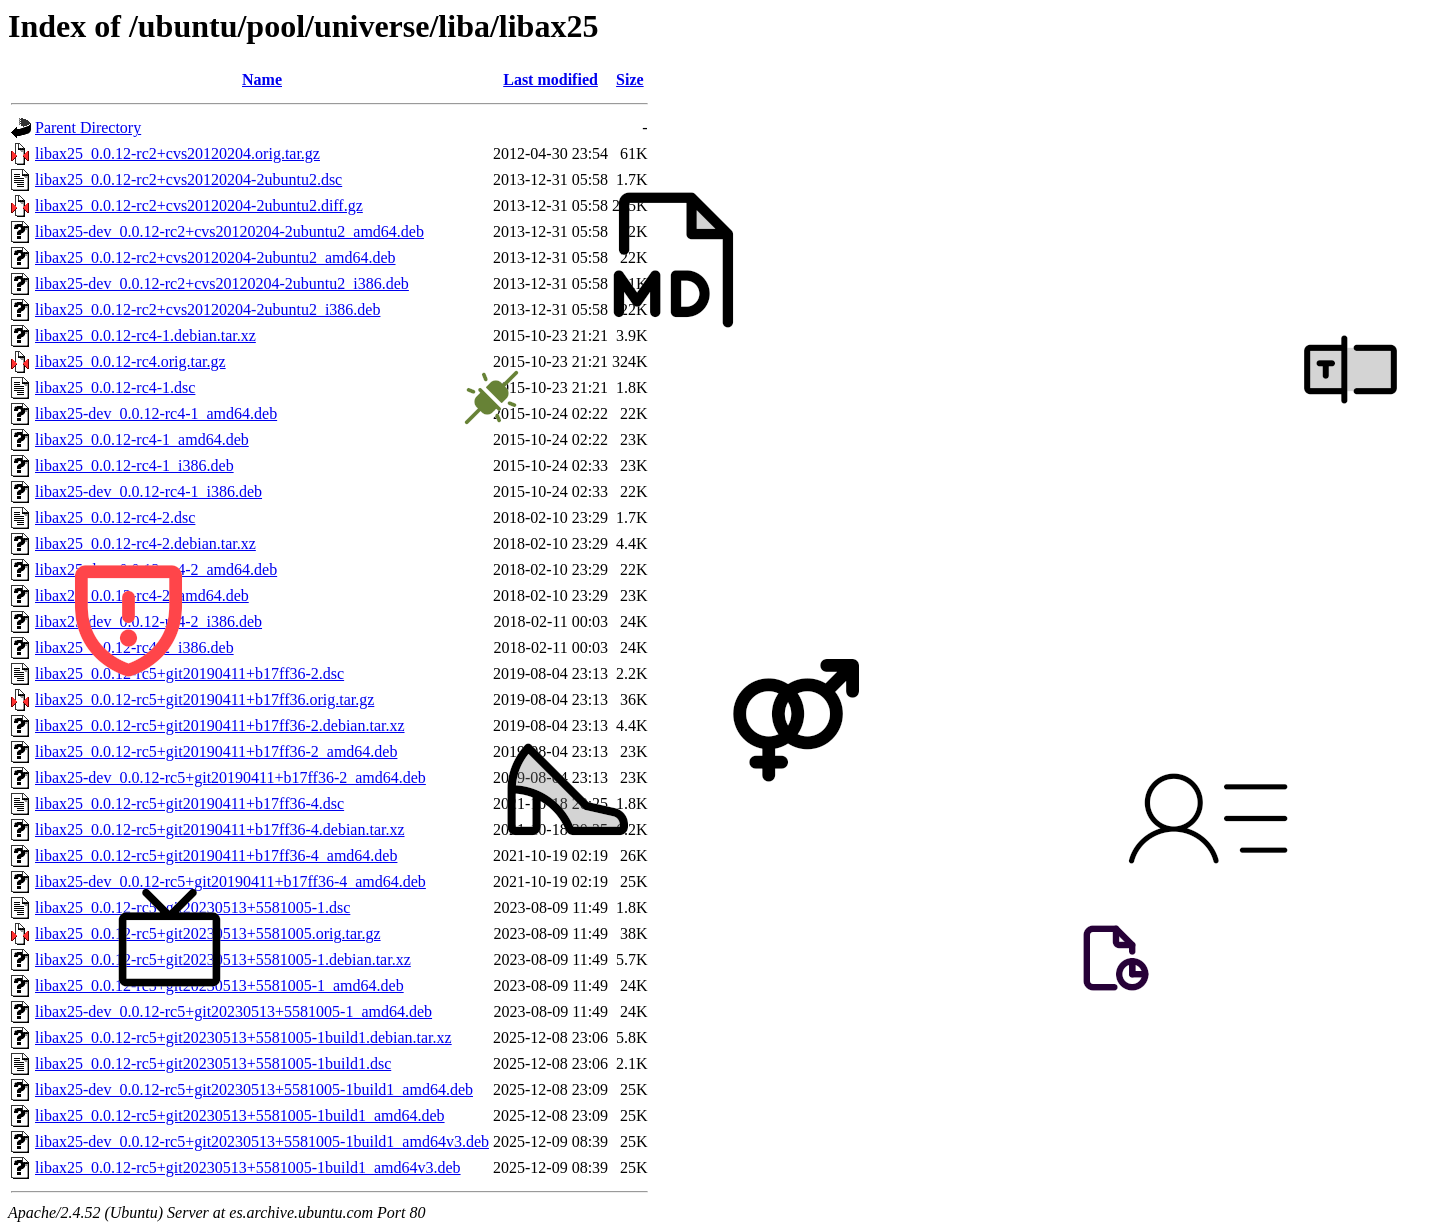 This screenshot has height=1230, width=1452. What do you see at coordinates (561, 793) in the screenshot?
I see `browse women's footwear category` at bounding box center [561, 793].